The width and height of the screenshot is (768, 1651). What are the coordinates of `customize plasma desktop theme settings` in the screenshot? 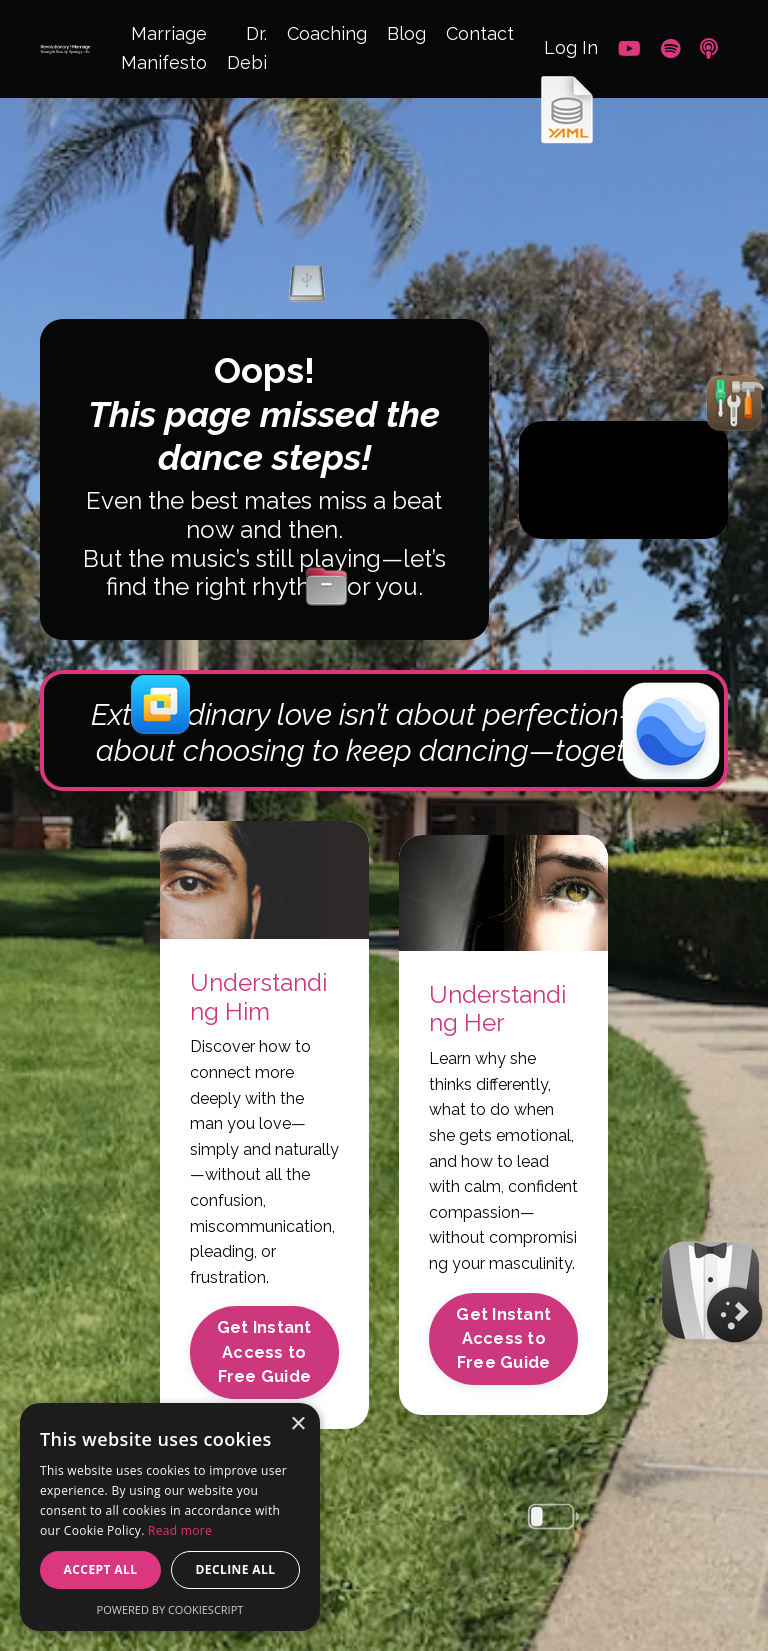 It's located at (710, 1290).